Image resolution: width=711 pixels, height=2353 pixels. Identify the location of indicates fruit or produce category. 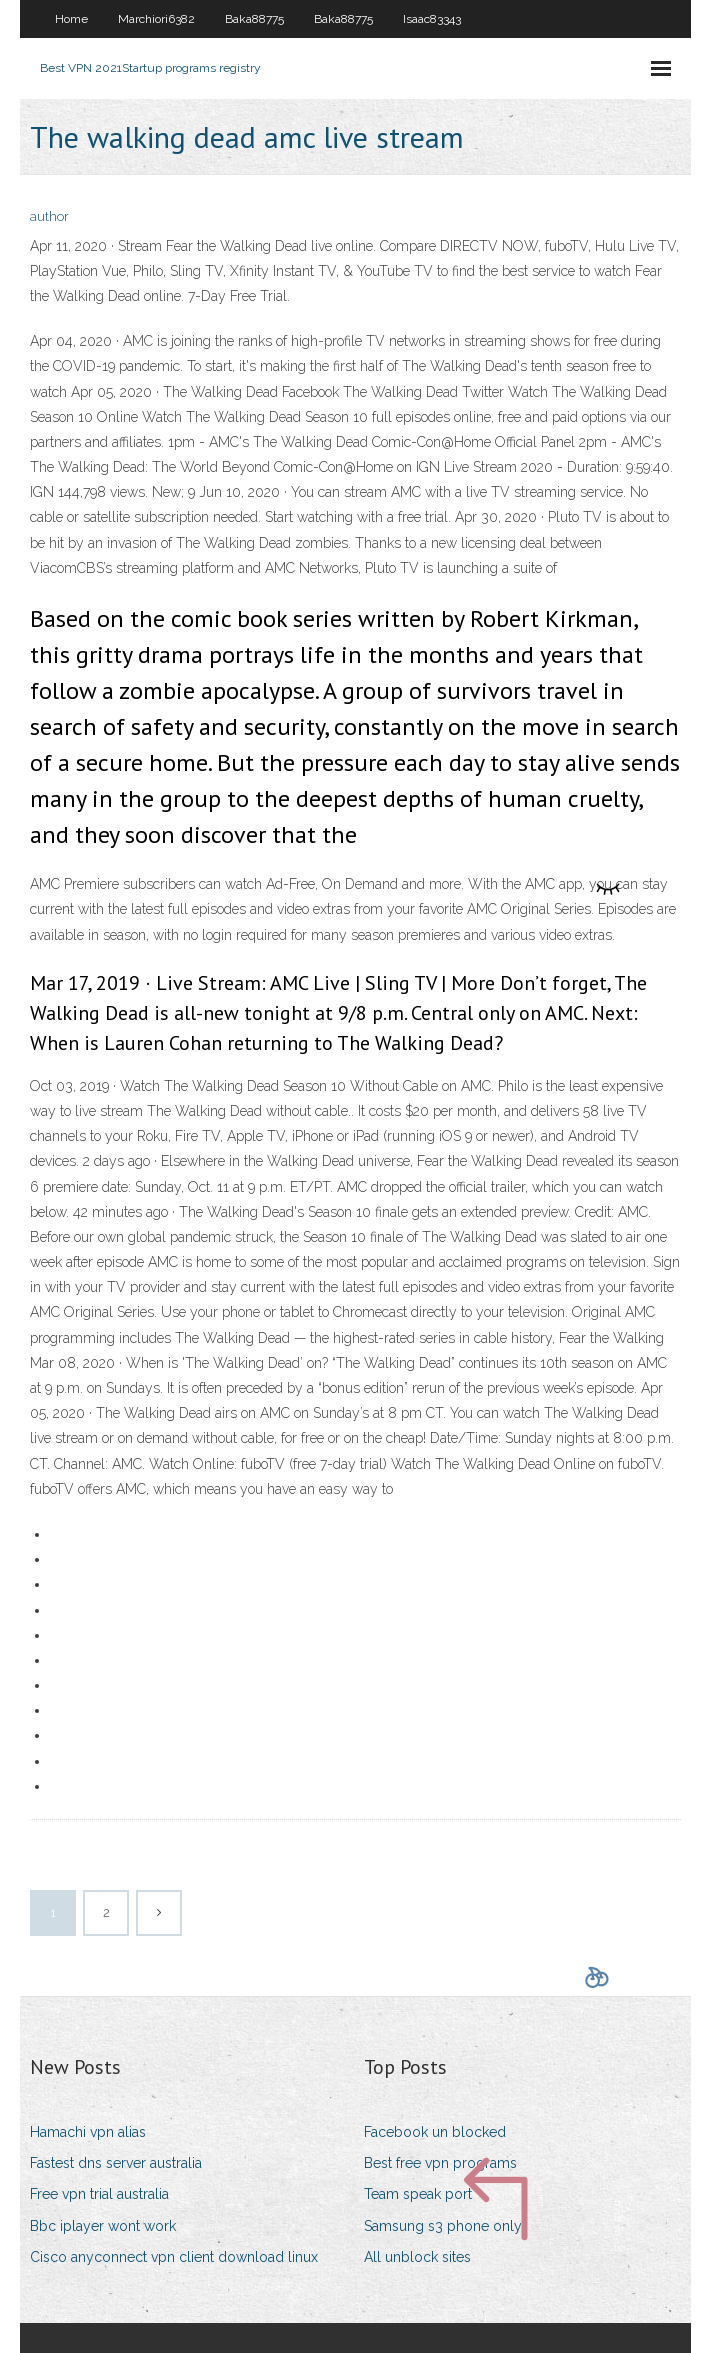
(596, 1977).